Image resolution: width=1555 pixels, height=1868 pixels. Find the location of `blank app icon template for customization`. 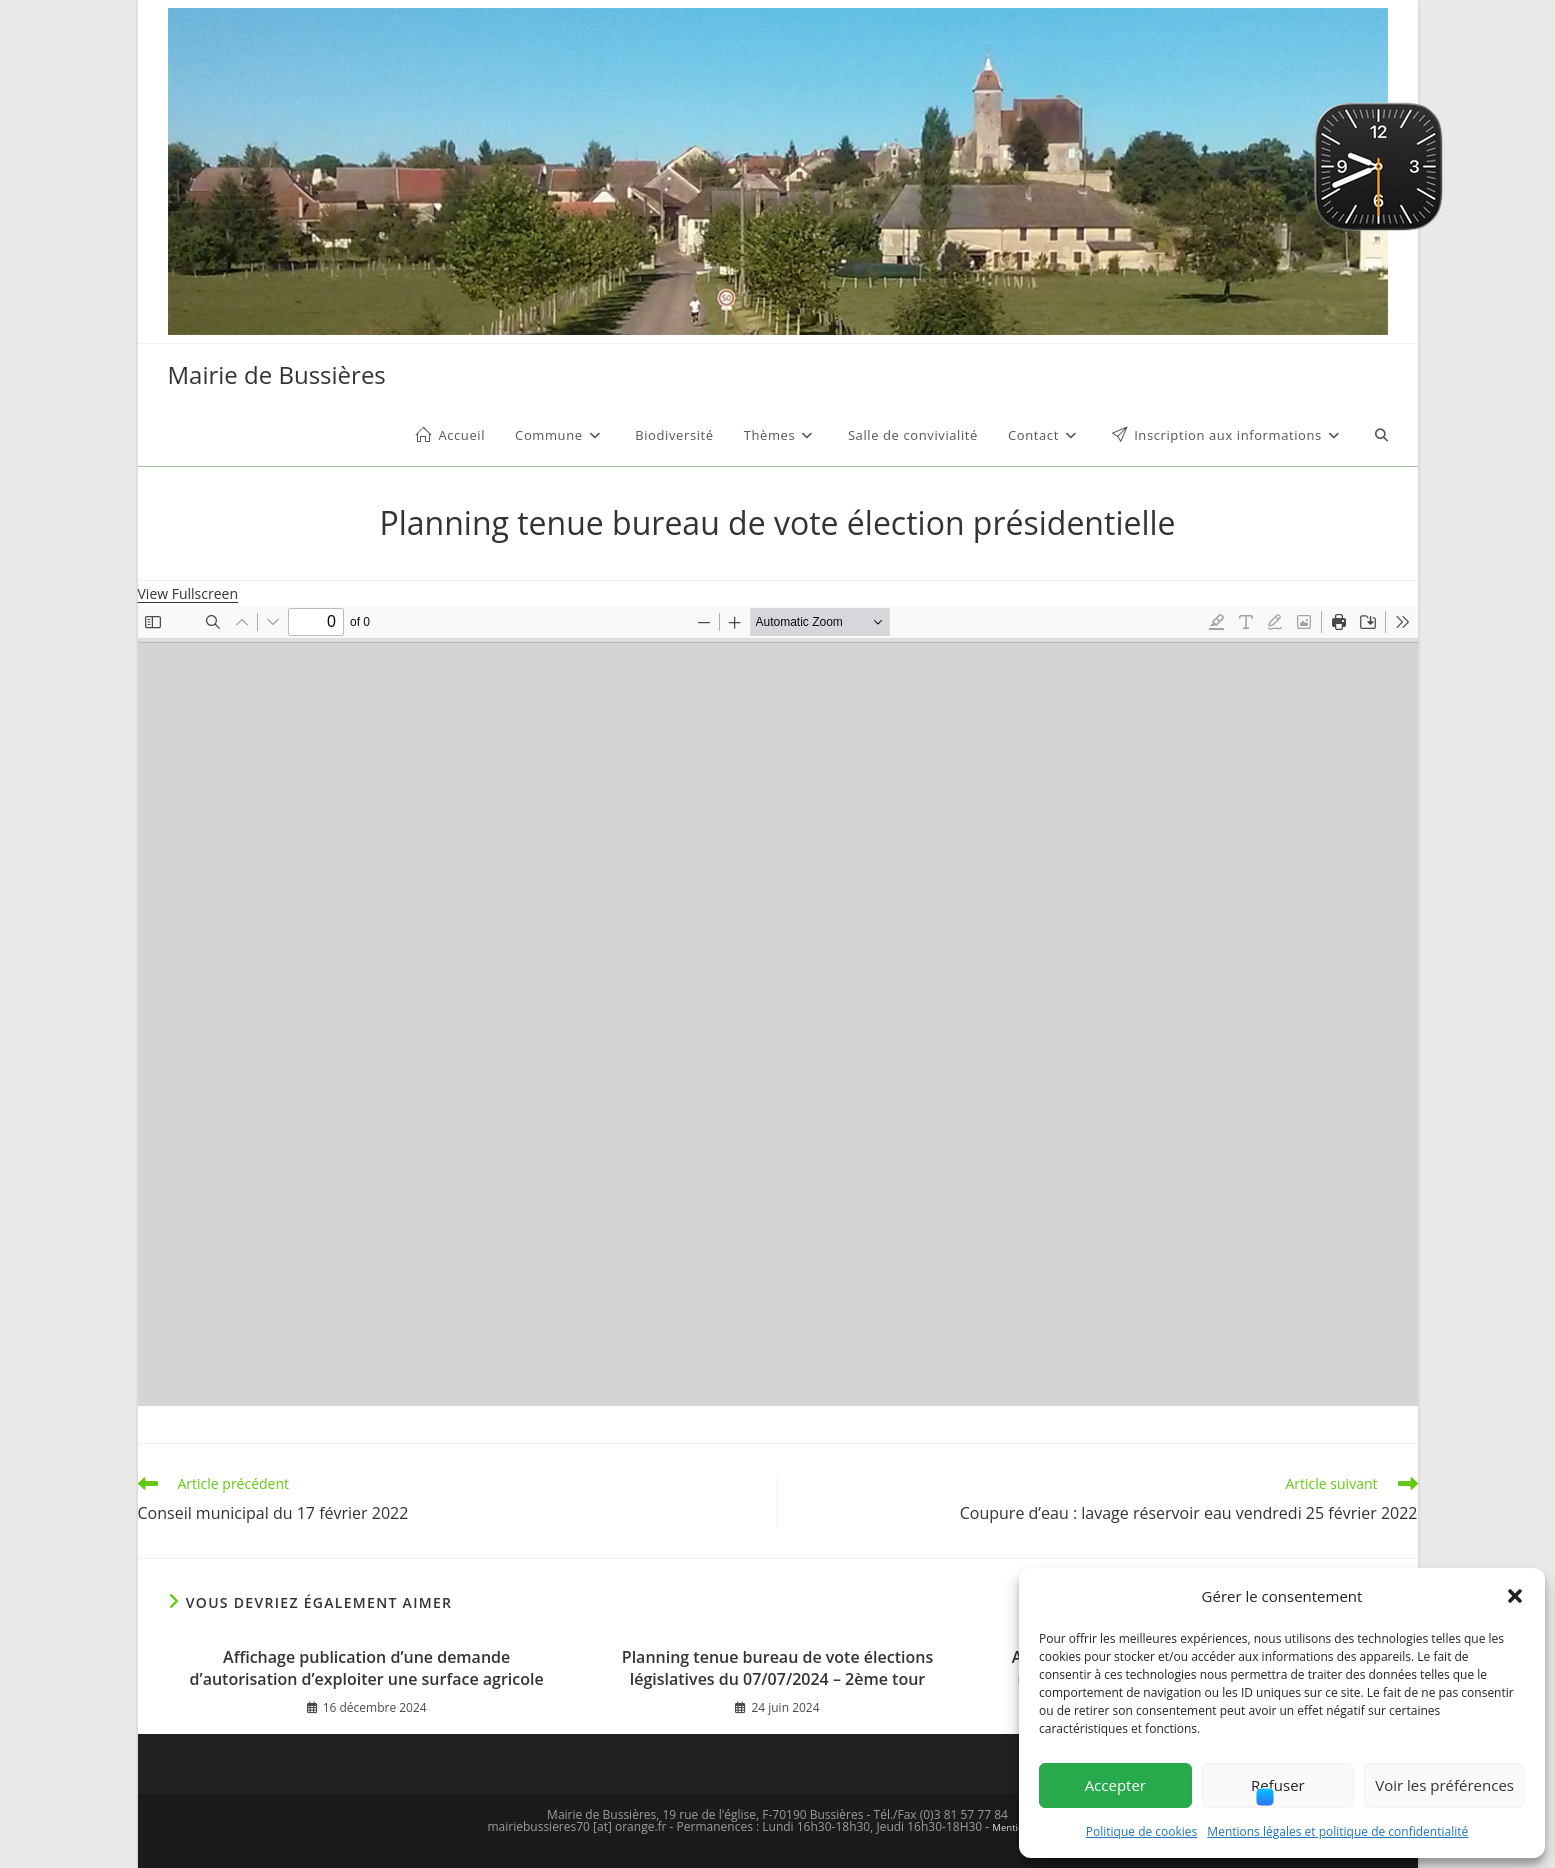

blank app icon template for customization is located at coordinates (1265, 1797).